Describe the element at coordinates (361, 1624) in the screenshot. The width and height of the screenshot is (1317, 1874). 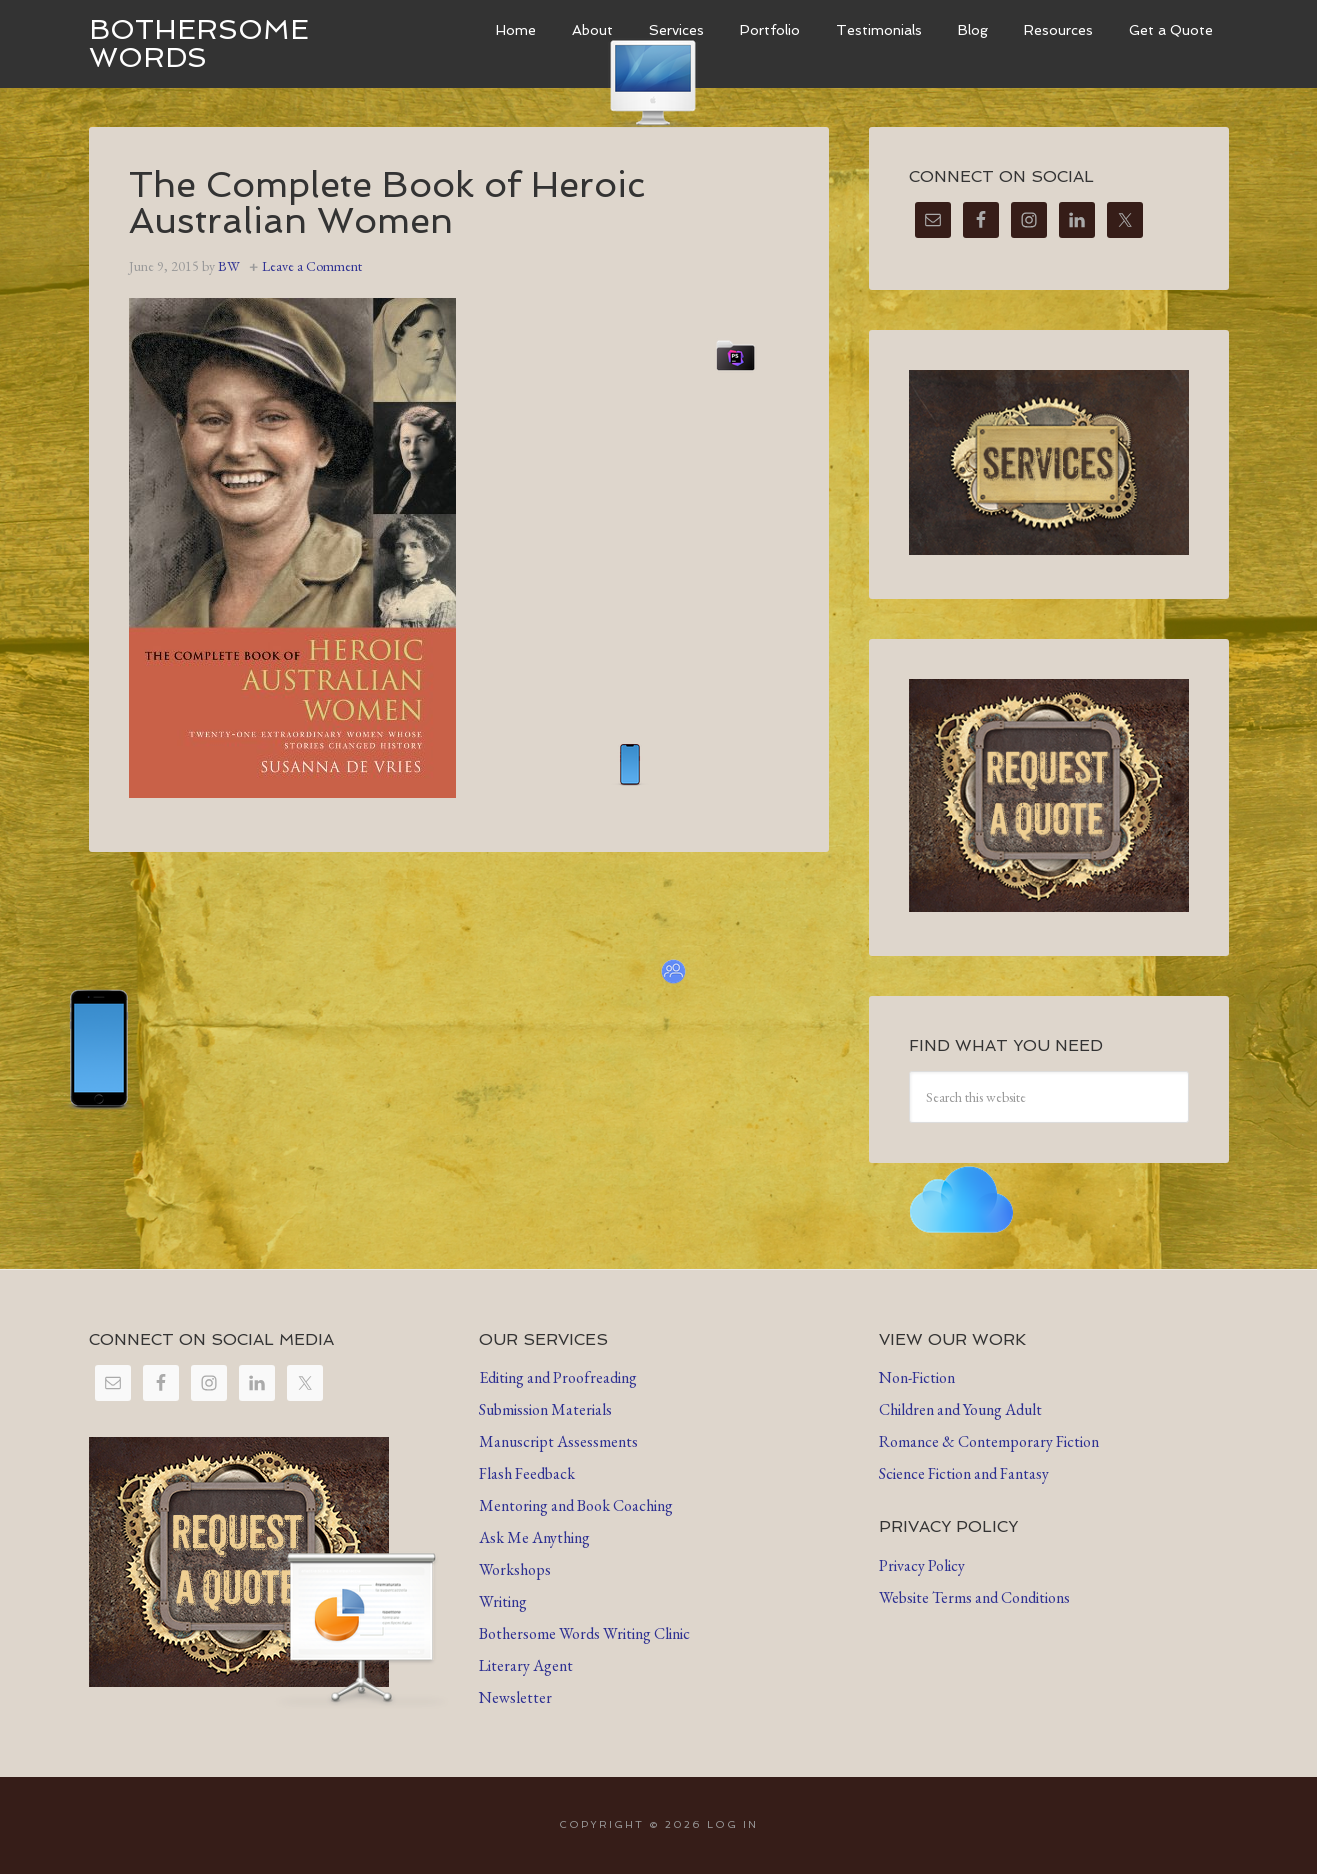
I see `open a presentation file` at that location.